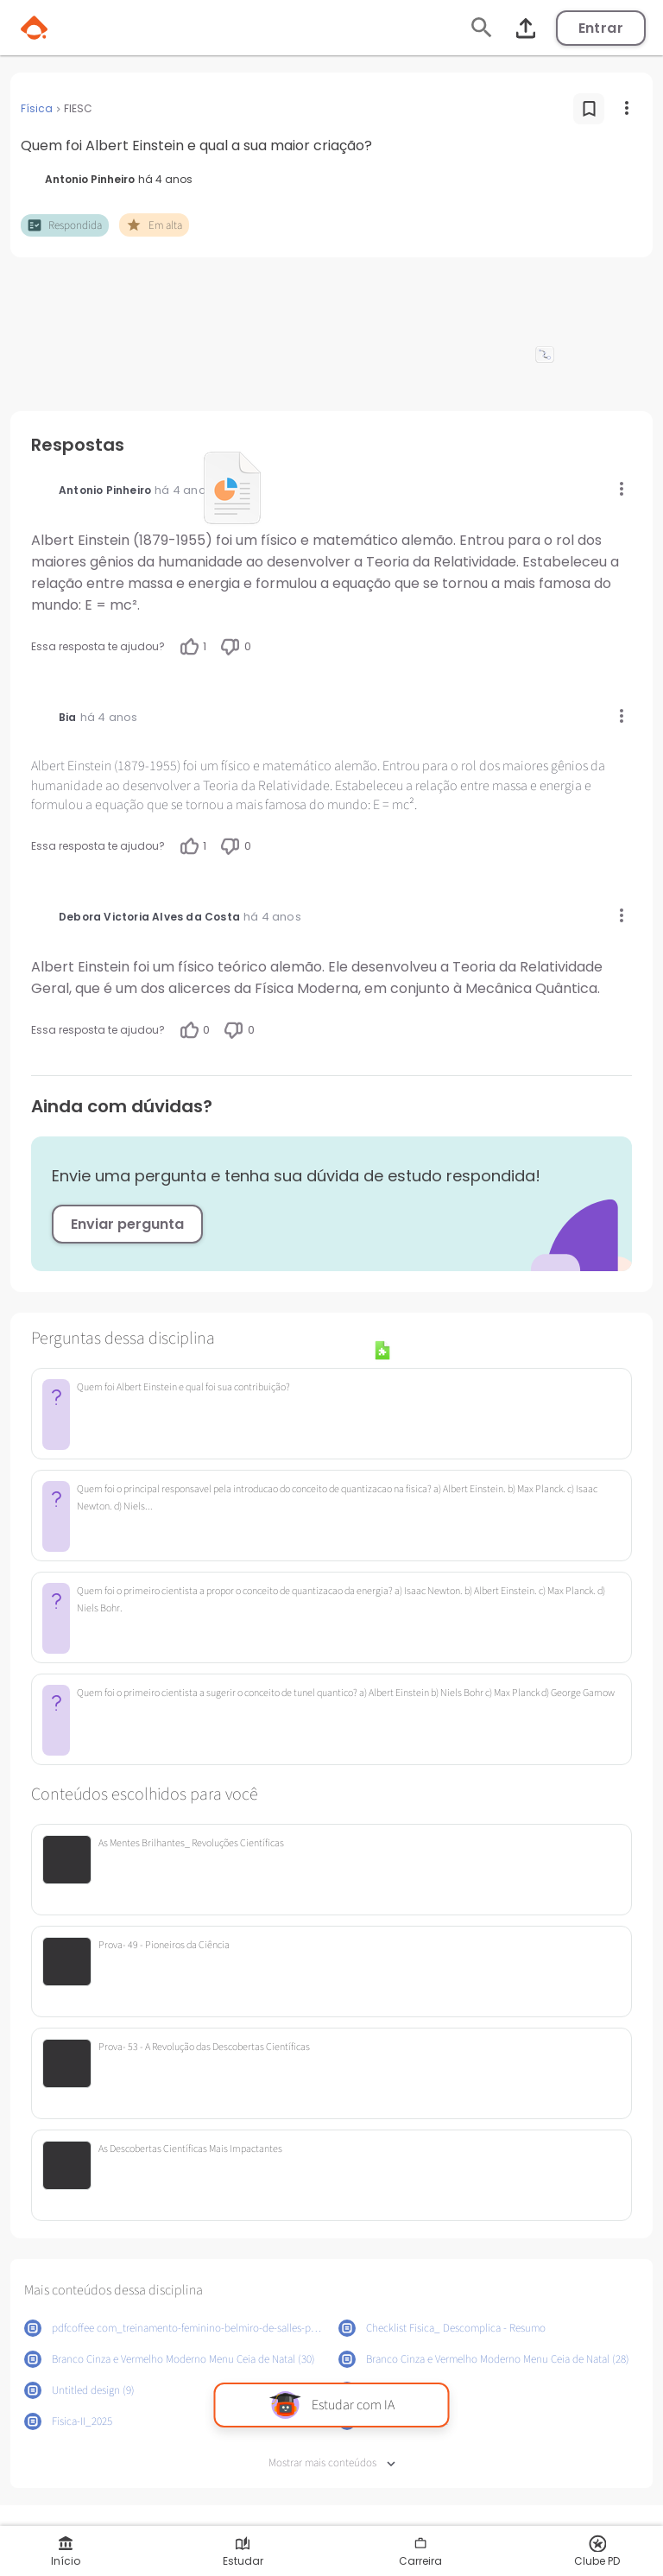 This screenshot has width=663, height=2576. I want to click on a browser or app extension file, so click(401, 1351).